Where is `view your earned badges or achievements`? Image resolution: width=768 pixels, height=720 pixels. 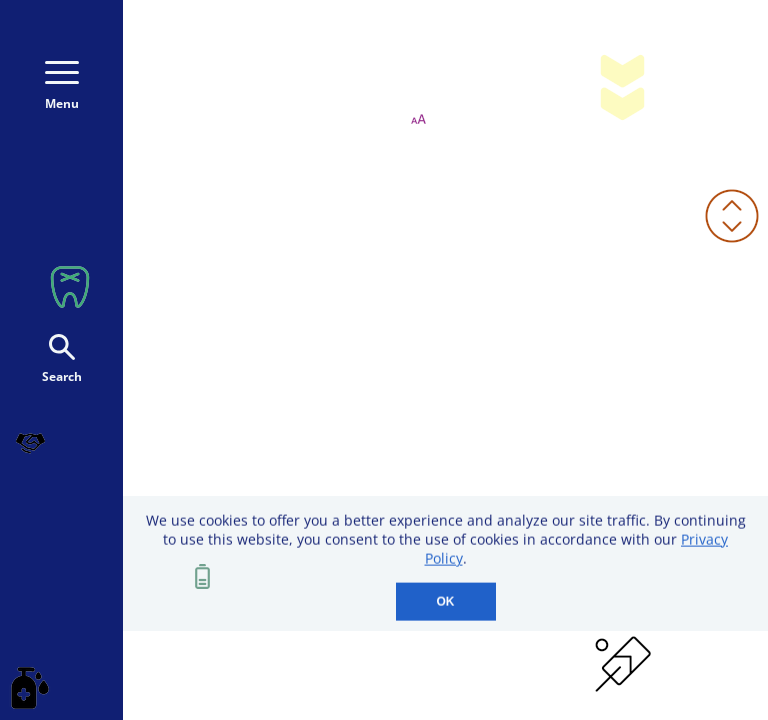 view your earned badges or achievements is located at coordinates (622, 87).